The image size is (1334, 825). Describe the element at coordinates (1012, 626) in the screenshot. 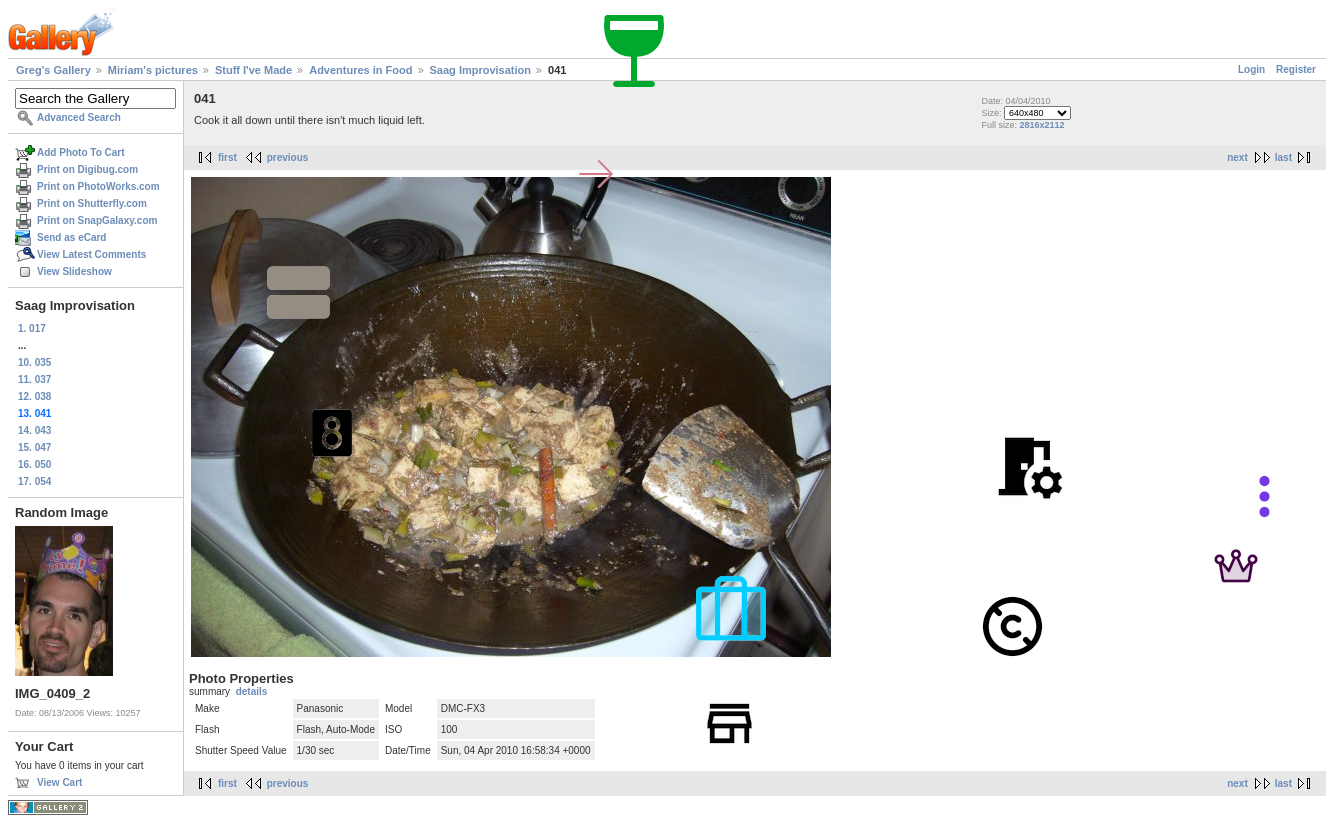

I see `indicates content is copyright-free or in the public domain` at that location.